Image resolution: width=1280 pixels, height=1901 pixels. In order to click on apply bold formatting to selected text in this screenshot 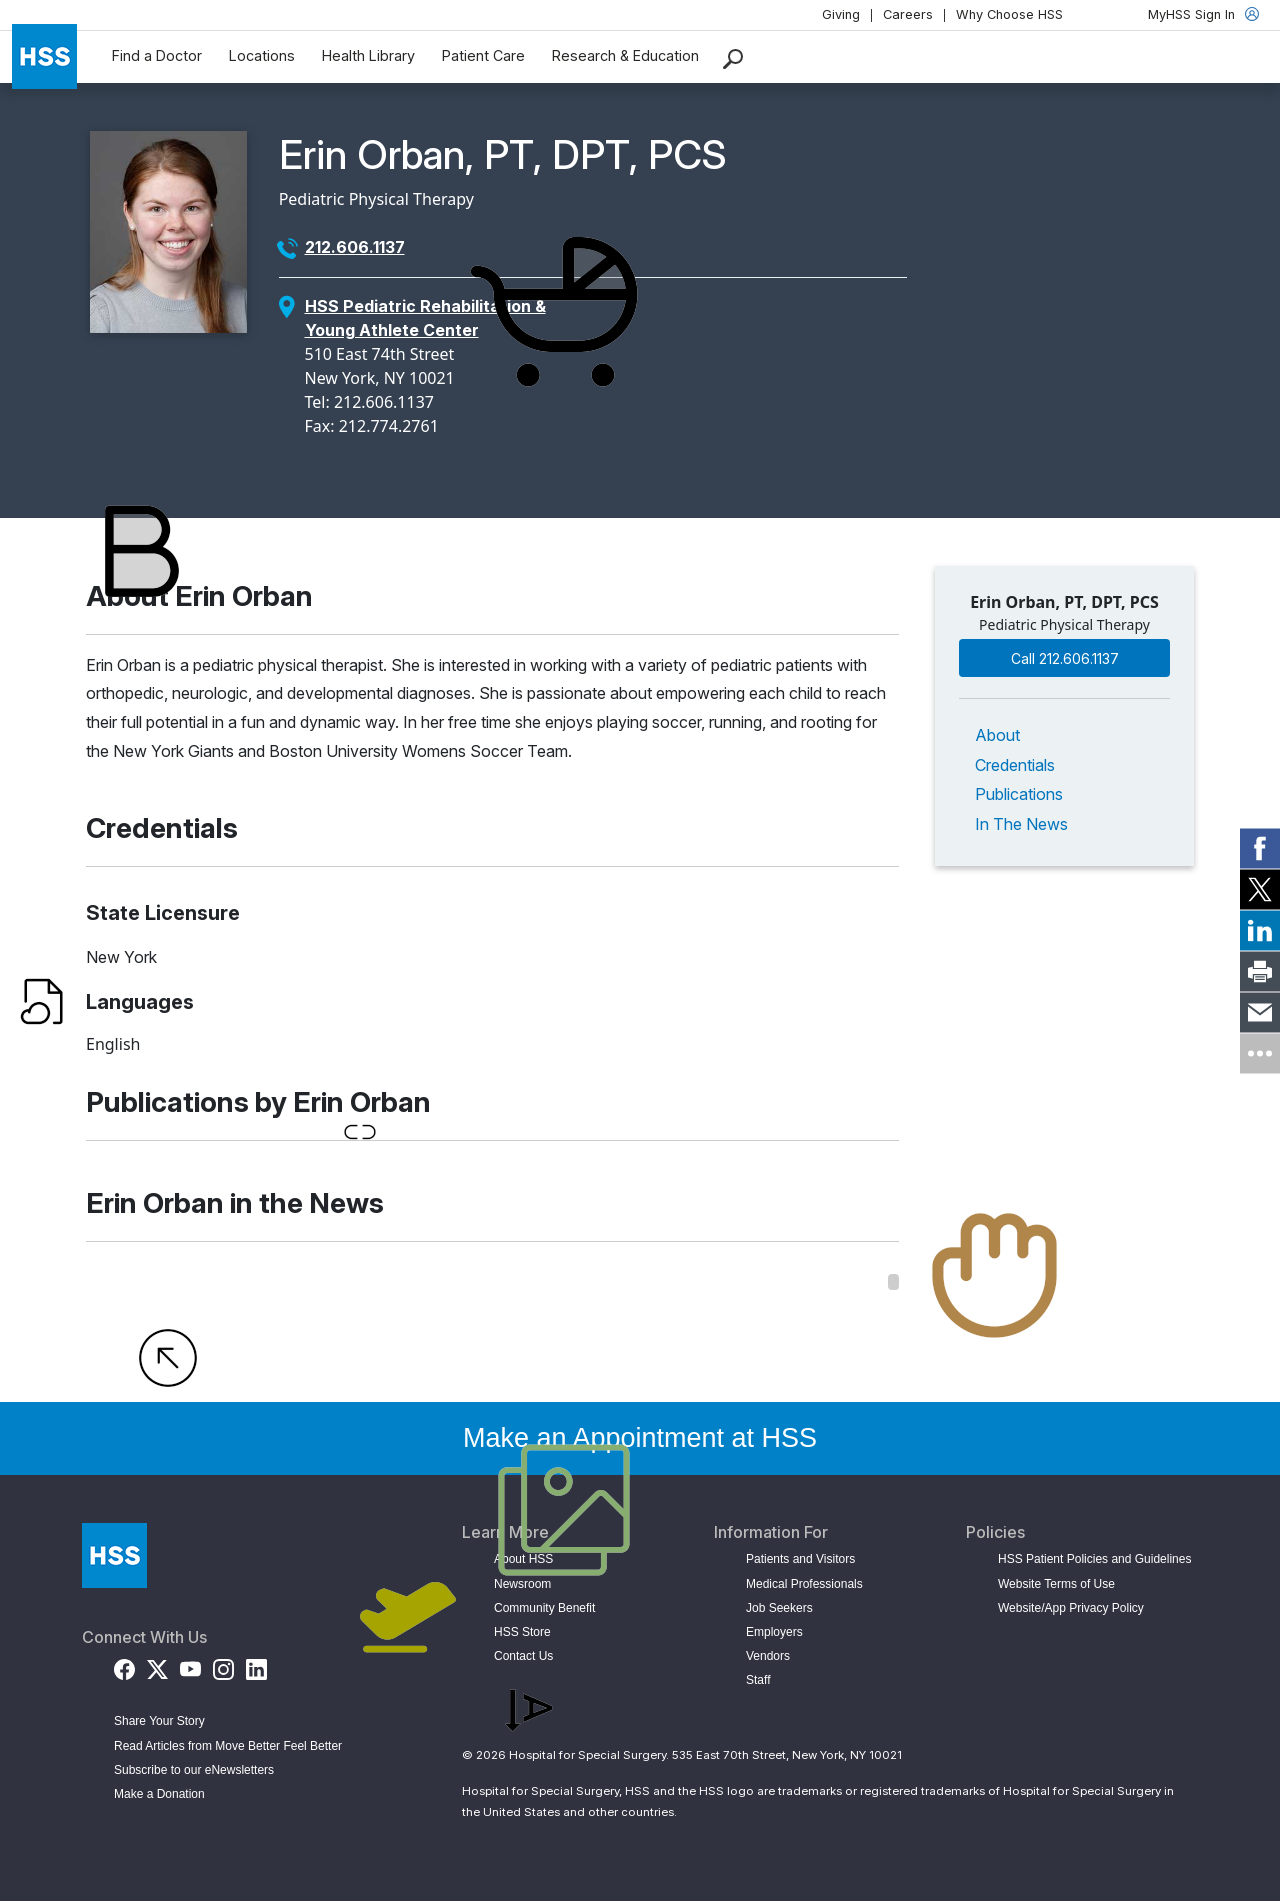, I will do `click(135, 553)`.